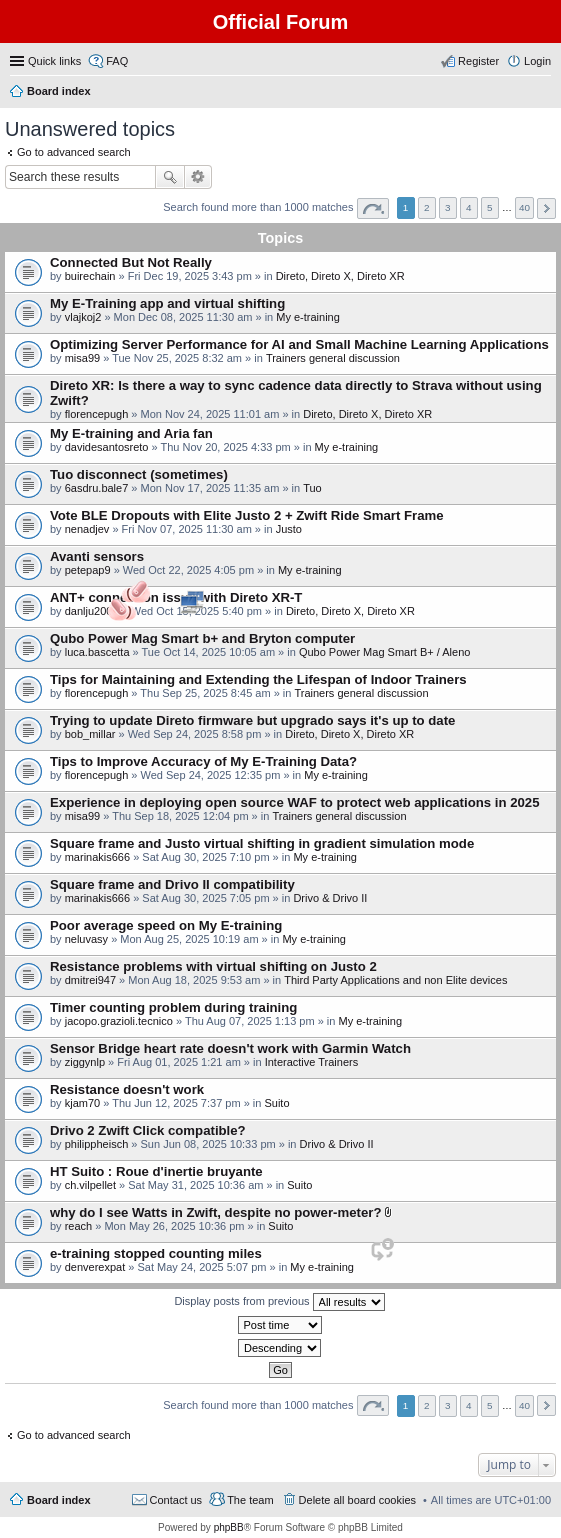 This screenshot has height=1538, width=561. What do you see at coordinates (129, 601) in the screenshot?
I see `connect to beats wireless earbuds` at bounding box center [129, 601].